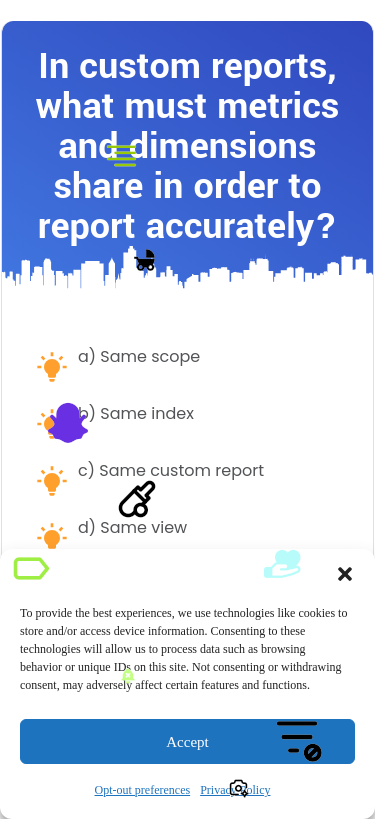 This screenshot has width=375, height=819. I want to click on indicates a child-friendly or family-friendly location, so click(145, 260).